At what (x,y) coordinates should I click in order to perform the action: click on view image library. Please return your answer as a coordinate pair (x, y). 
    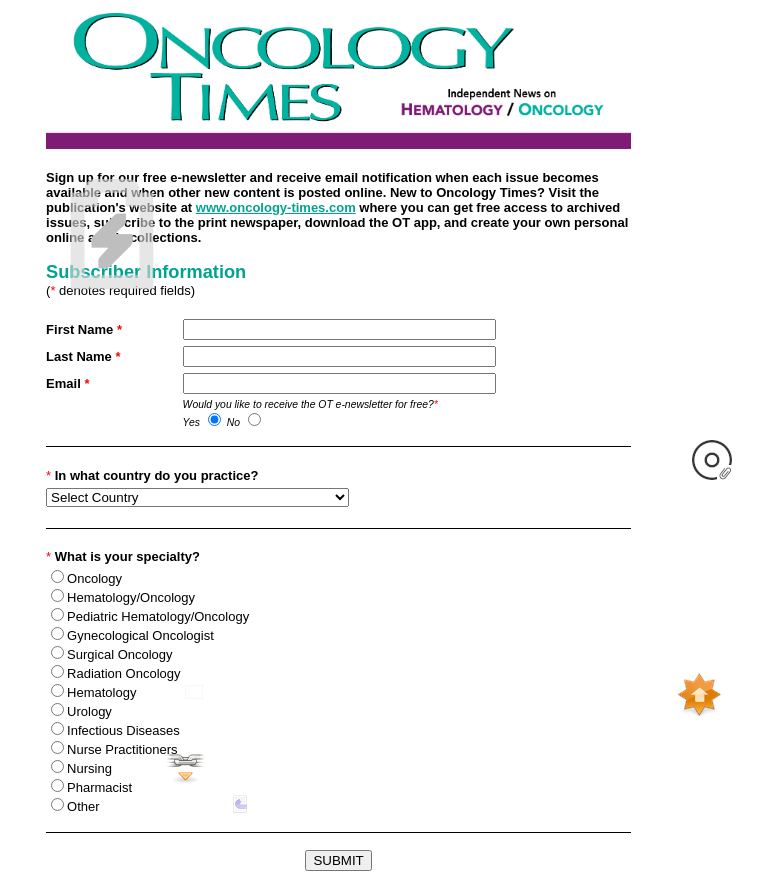
    Looking at the image, I should click on (194, 692).